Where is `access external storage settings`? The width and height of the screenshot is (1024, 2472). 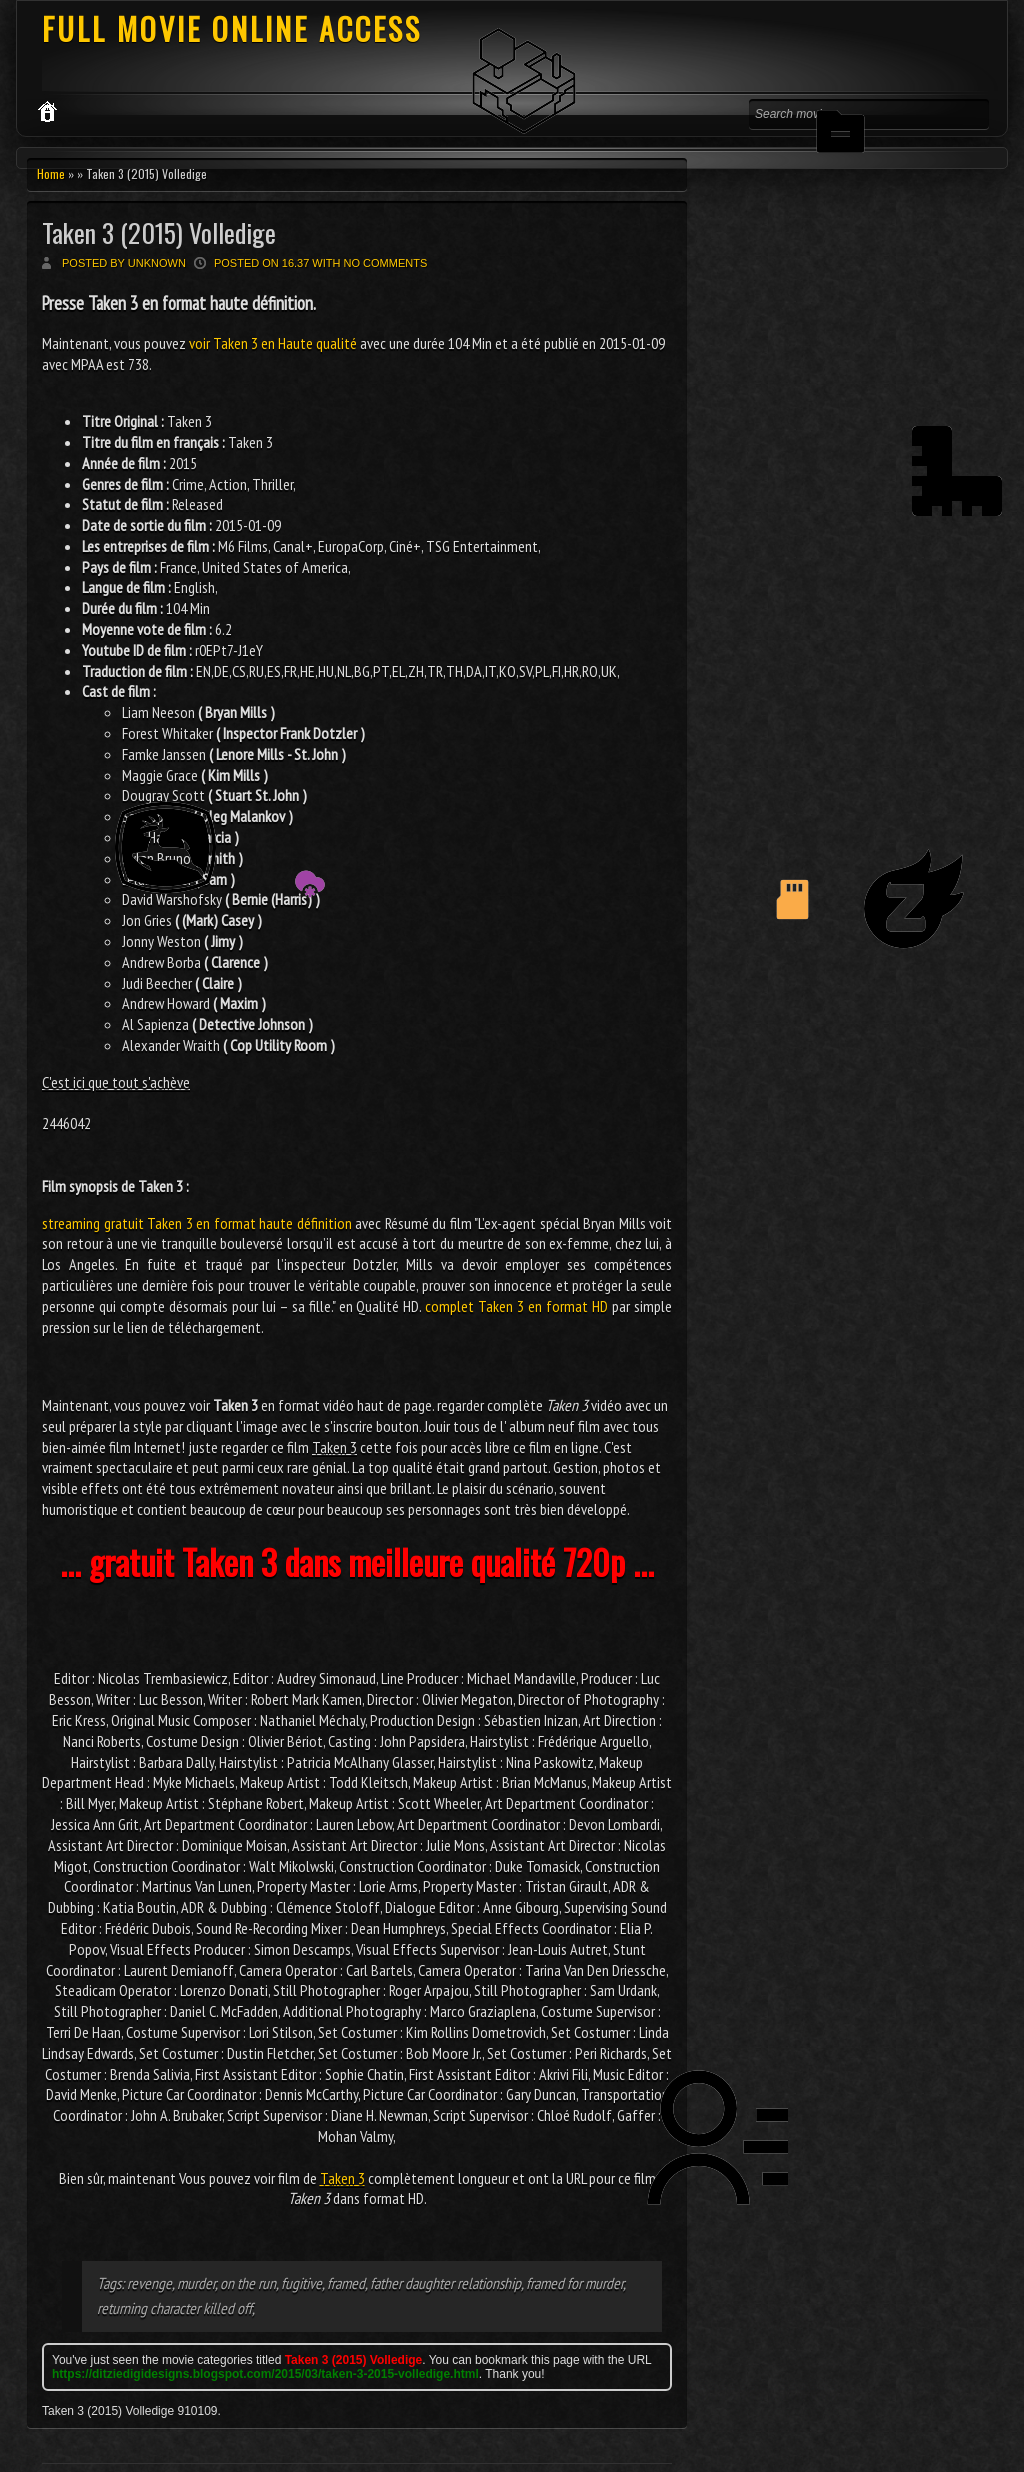 access external storage settings is located at coordinates (792, 899).